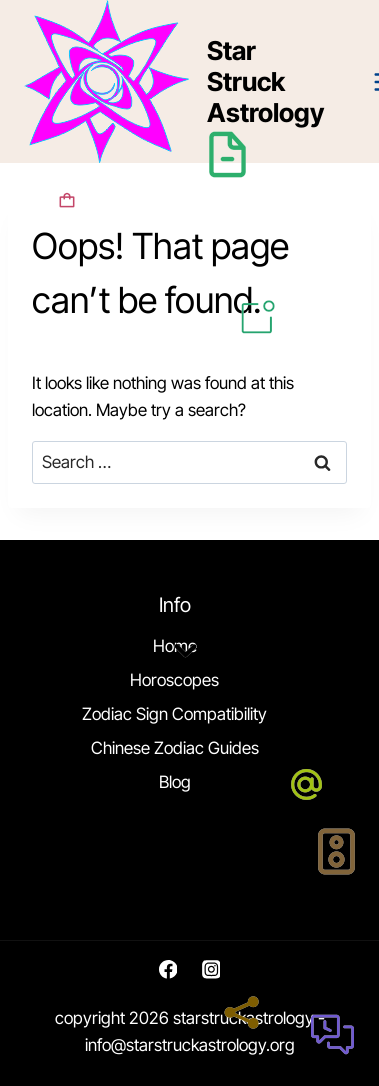 This screenshot has height=1086, width=379. What do you see at coordinates (257, 317) in the screenshot?
I see `view notifications` at bounding box center [257, 317].